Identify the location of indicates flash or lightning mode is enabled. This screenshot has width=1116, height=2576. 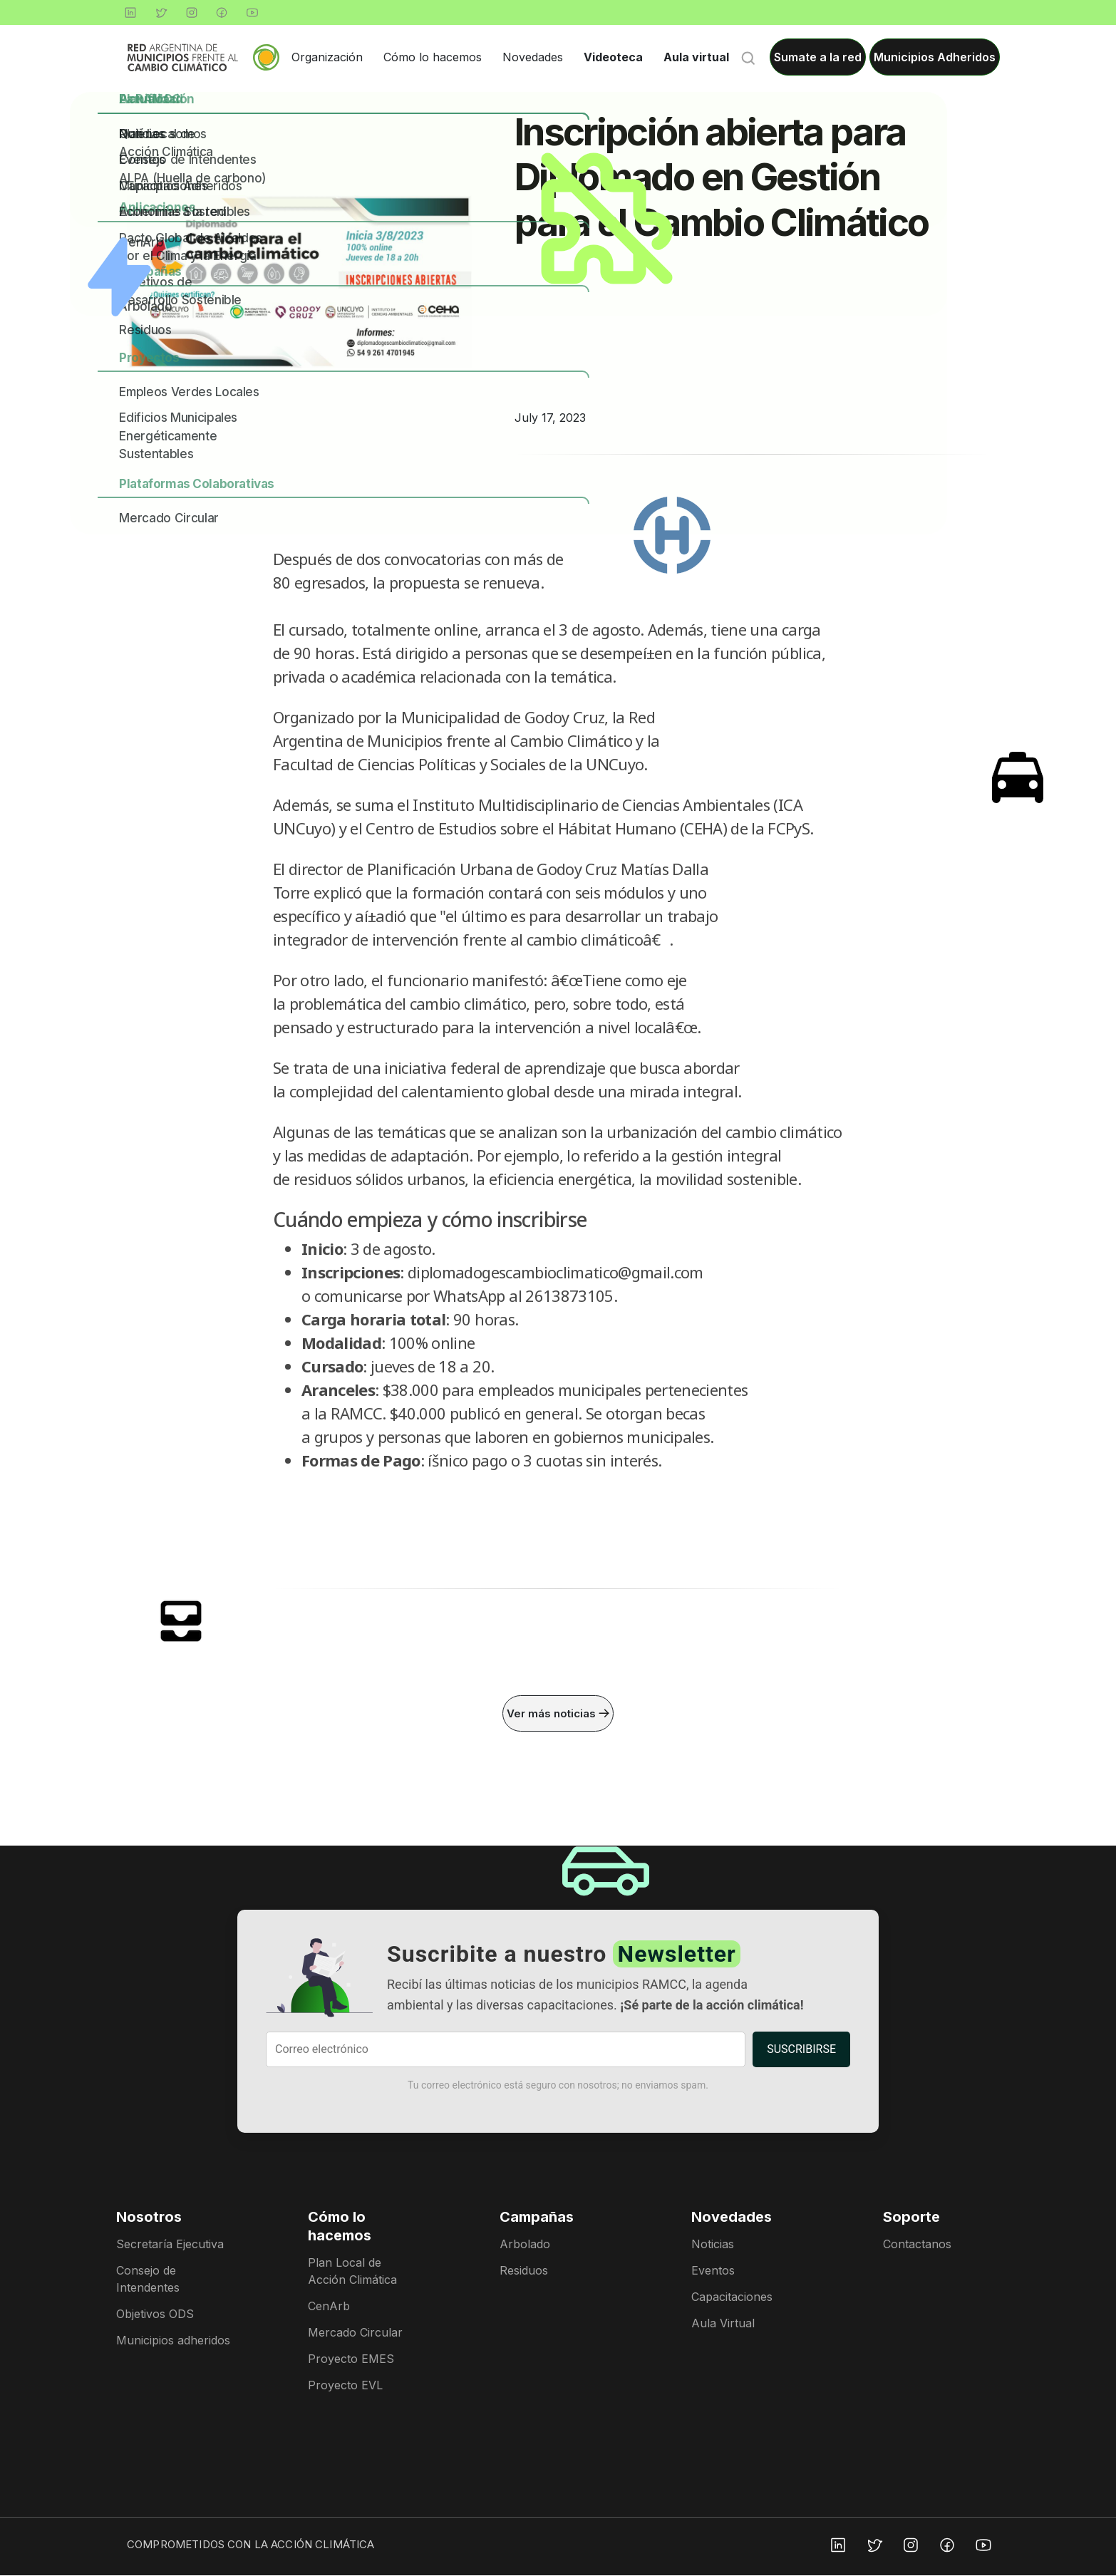
(119, 276).